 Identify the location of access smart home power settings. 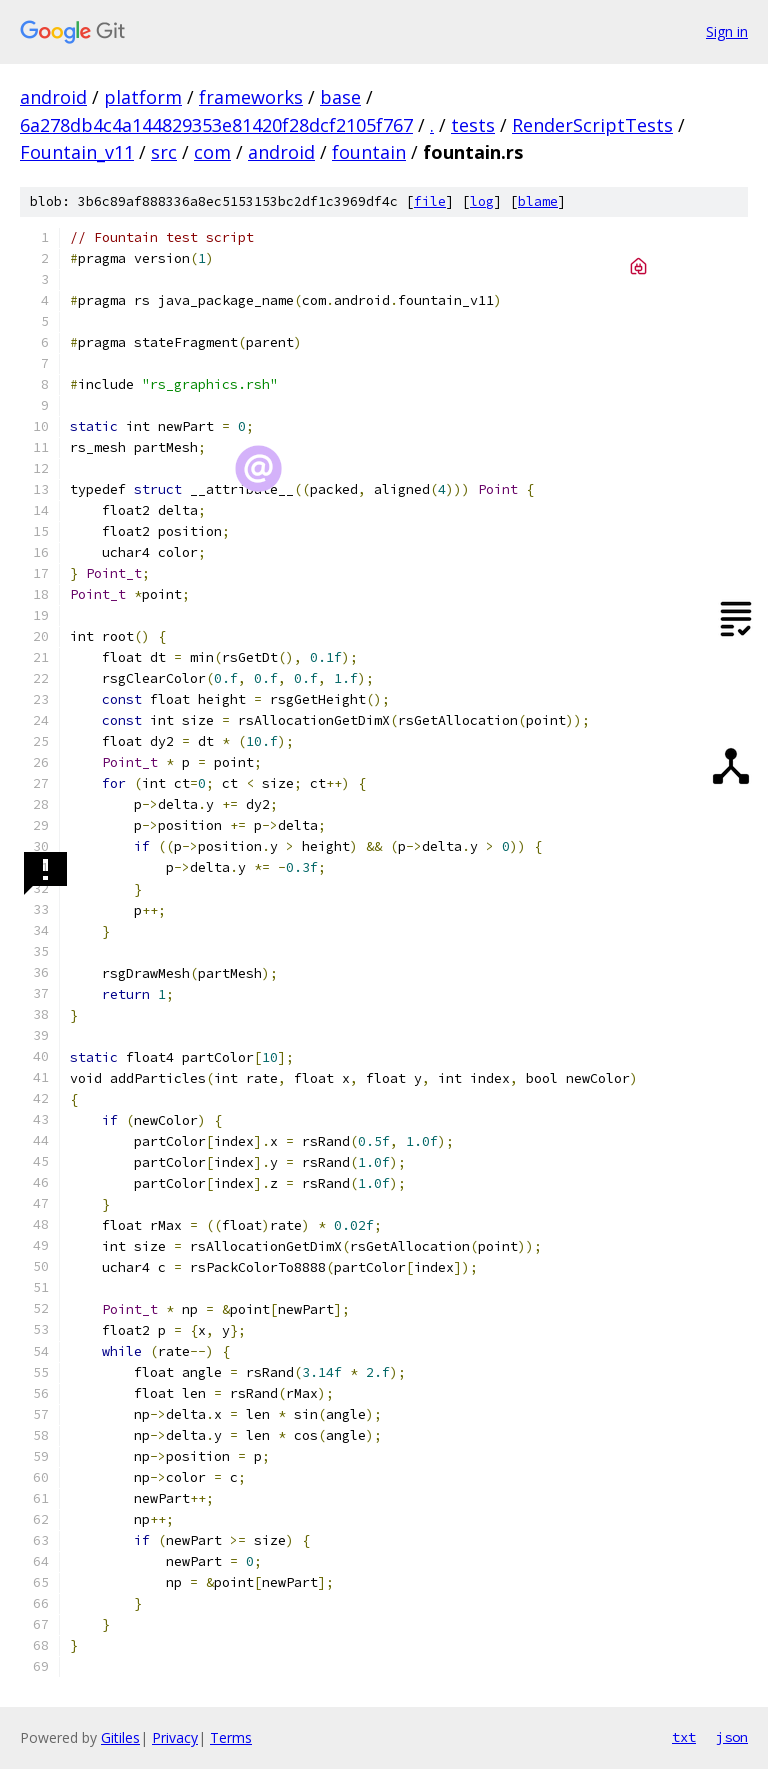
(638, 266).